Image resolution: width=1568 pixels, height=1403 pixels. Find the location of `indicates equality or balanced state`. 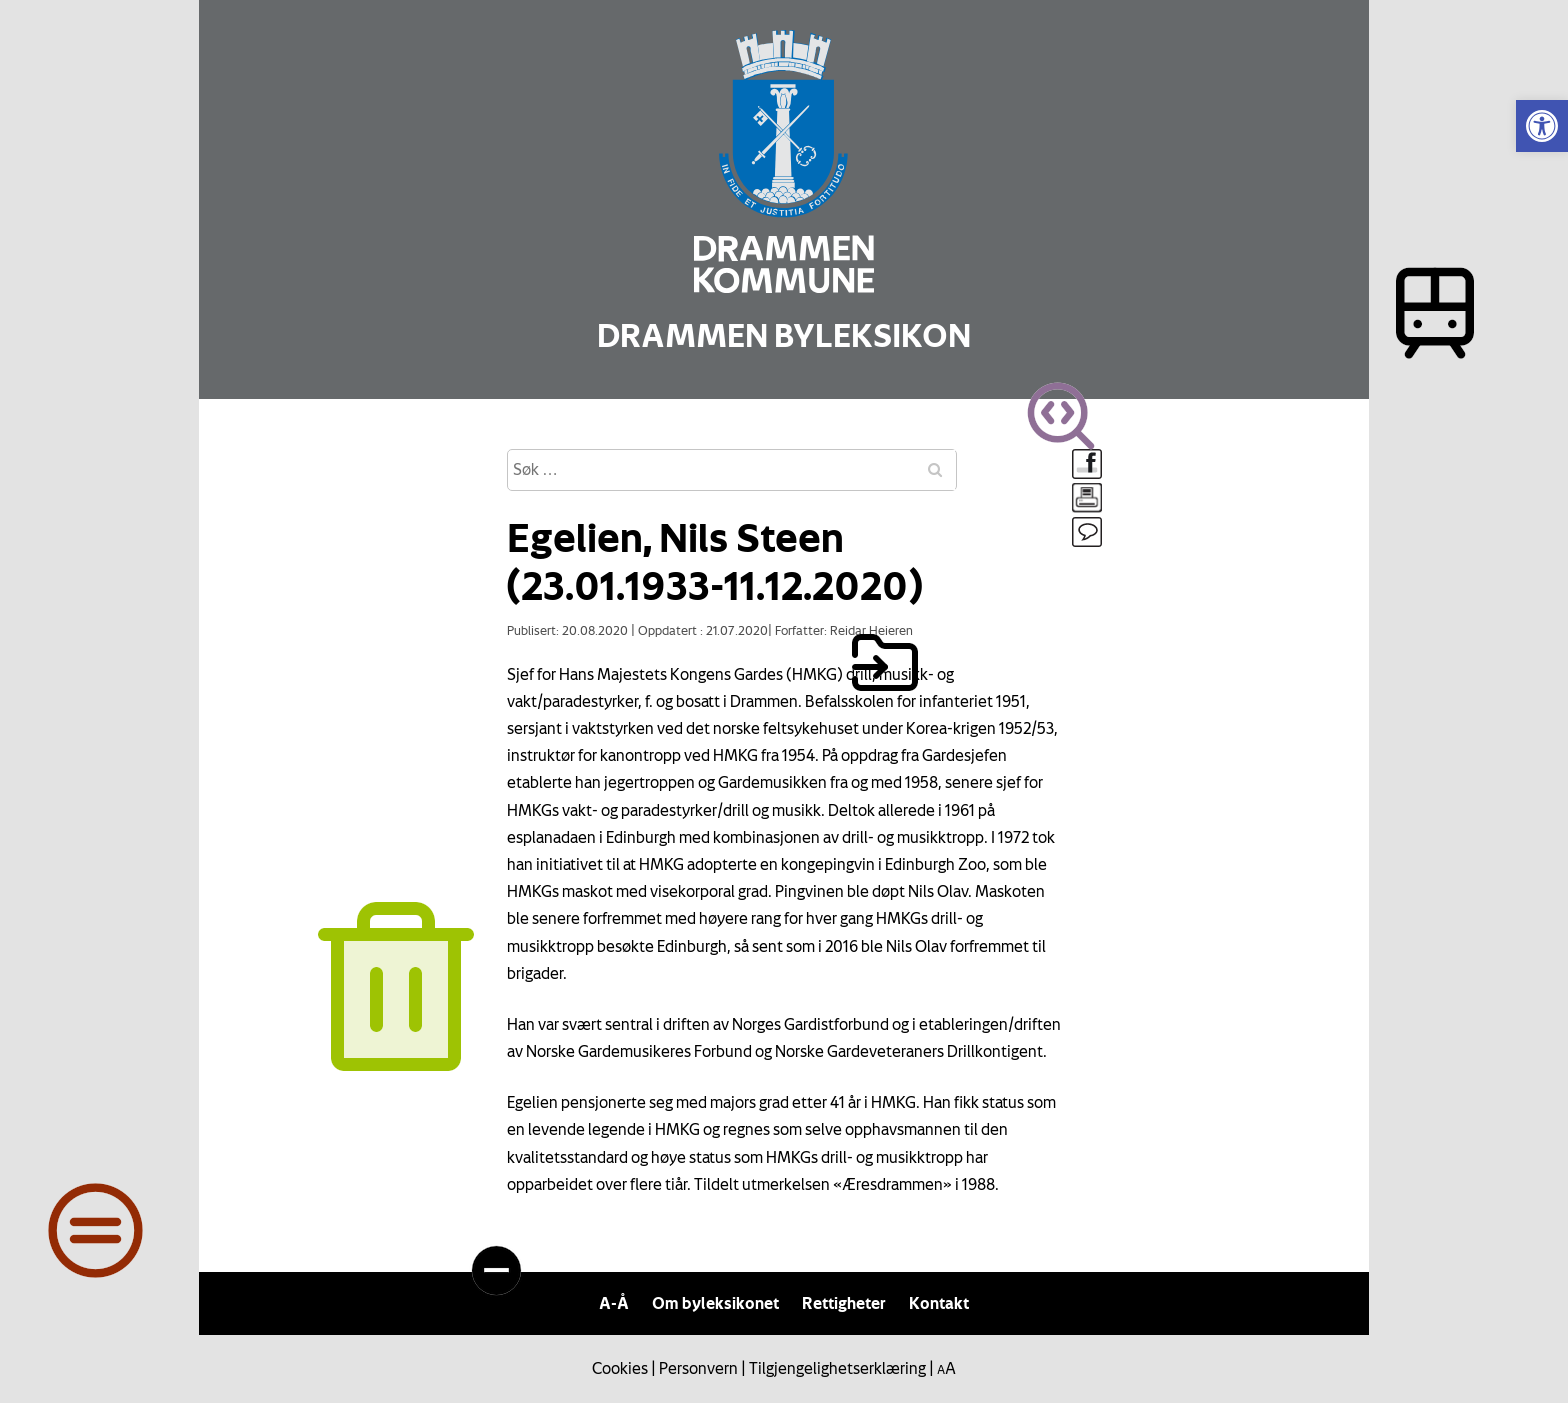

indicates equality or balanced state is located at coordinates (95, 1230).